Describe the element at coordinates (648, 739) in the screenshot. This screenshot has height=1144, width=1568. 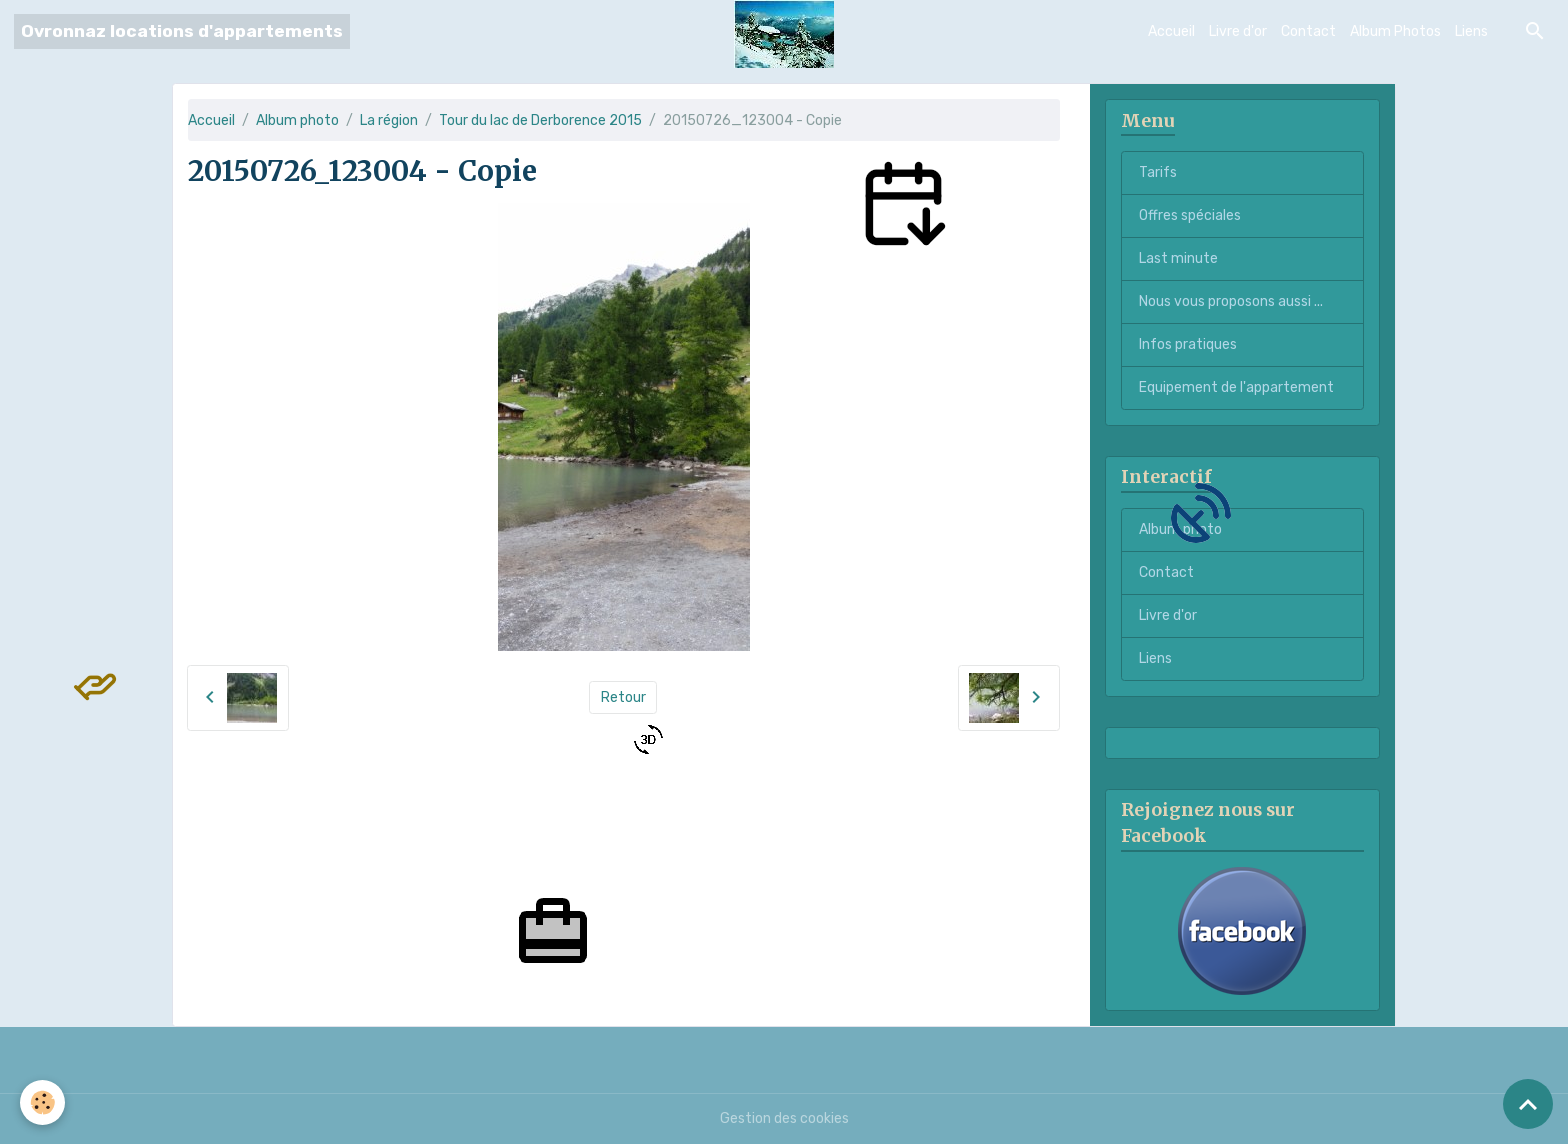
I see `rotate object to view in 3d` at that location.